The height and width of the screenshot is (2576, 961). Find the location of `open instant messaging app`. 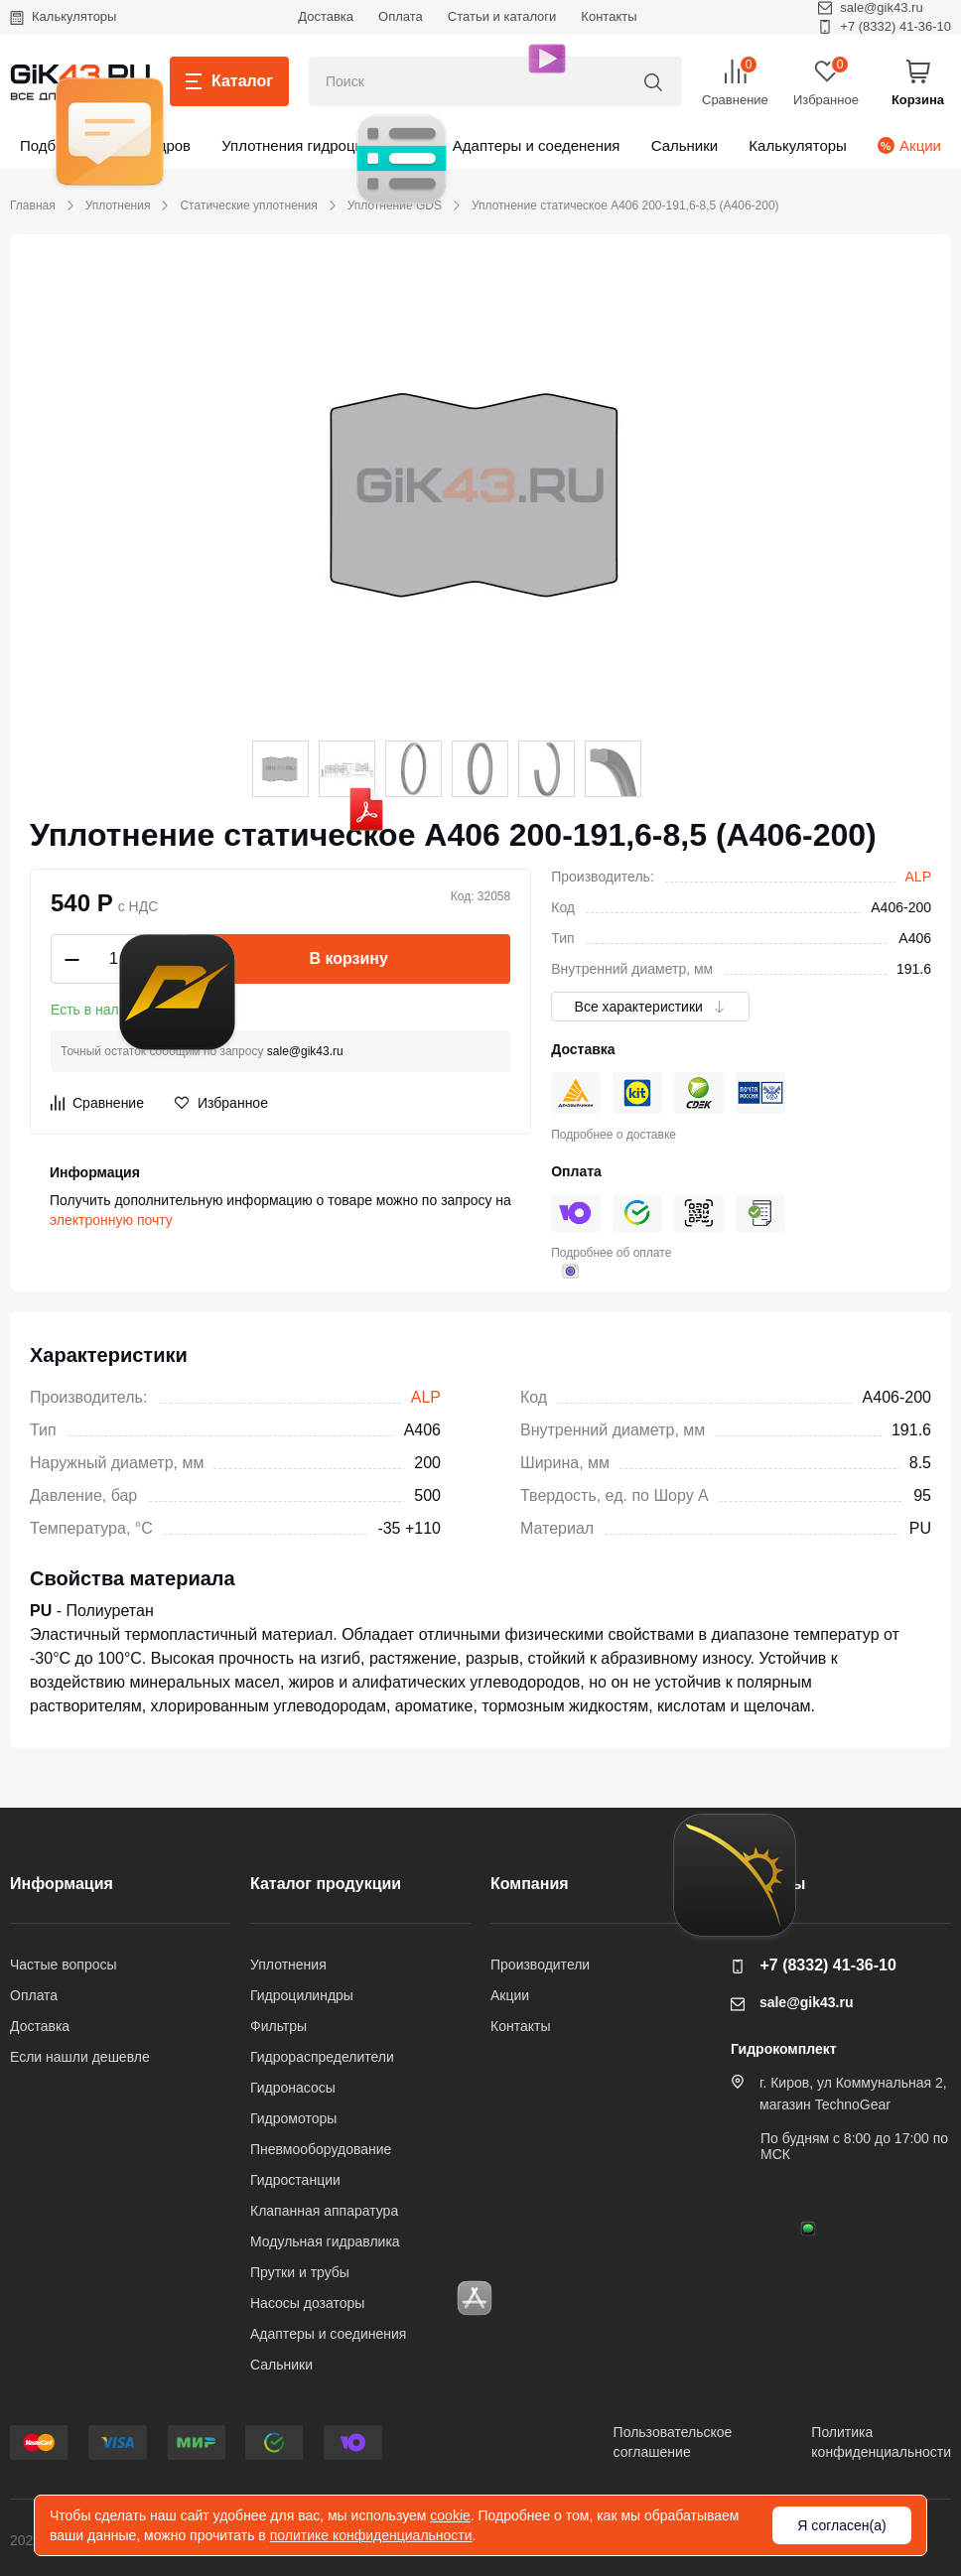

open instant messaging app is located at coordinates (109, 131).